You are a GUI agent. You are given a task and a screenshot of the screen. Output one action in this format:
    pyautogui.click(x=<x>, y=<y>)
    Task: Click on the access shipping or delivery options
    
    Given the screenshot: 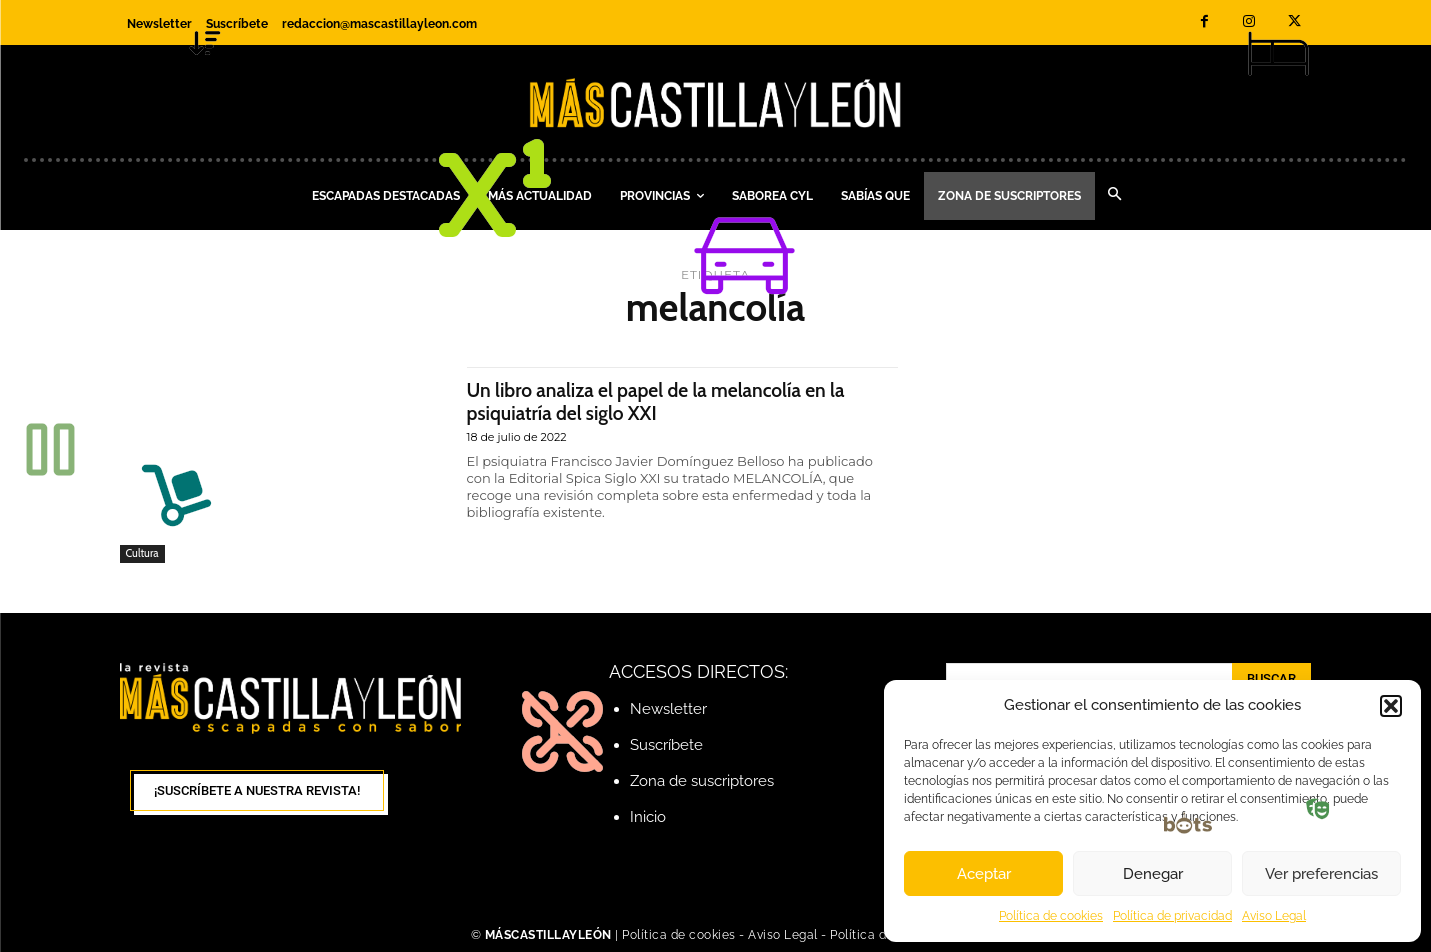 What is the action you would take?
    pyautogui.click(x=176, y=495)
    